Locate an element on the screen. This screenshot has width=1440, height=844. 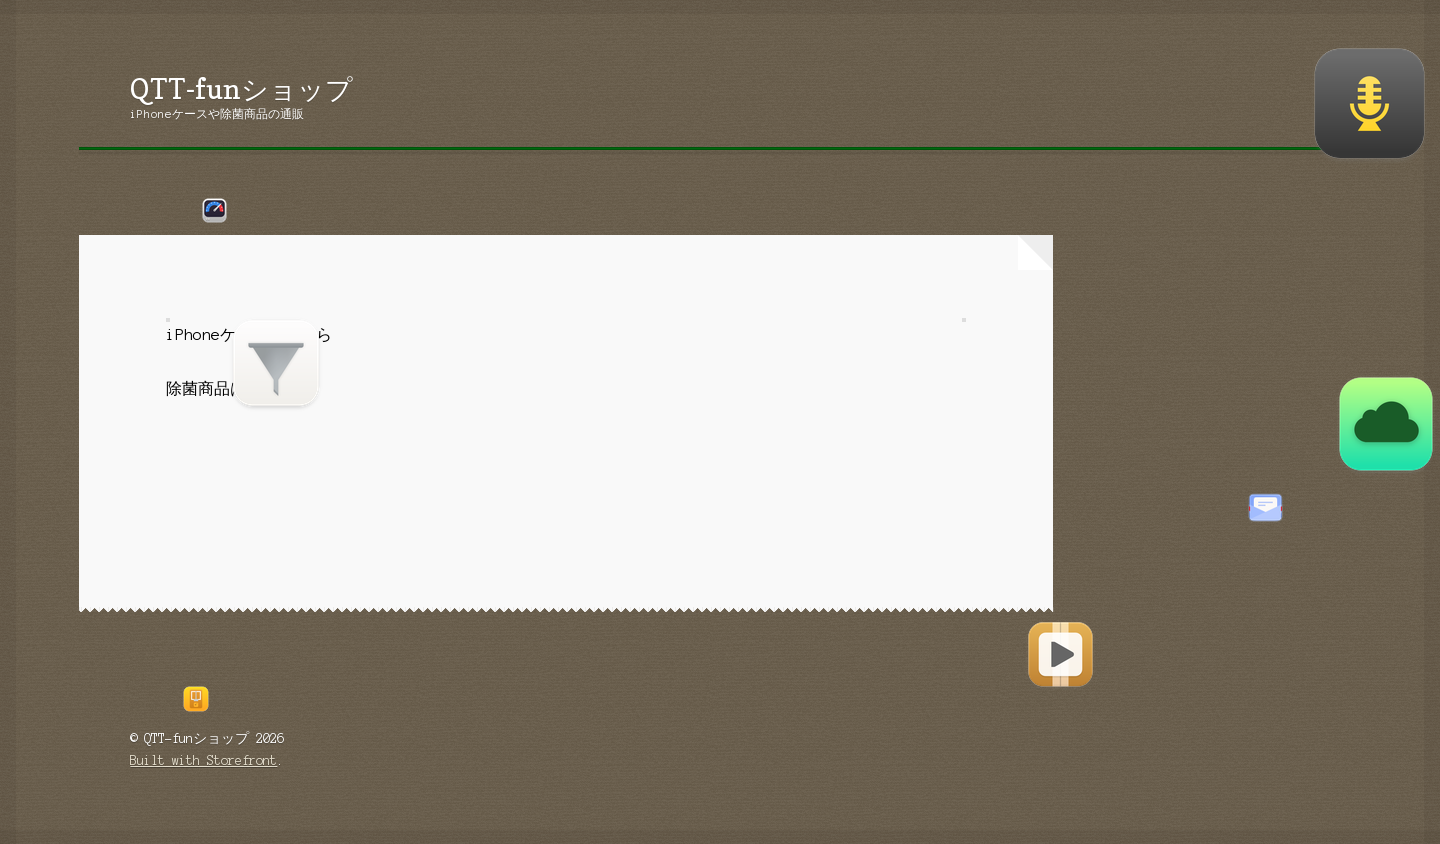
open system resource monitor is located at coordinates (214, 210).